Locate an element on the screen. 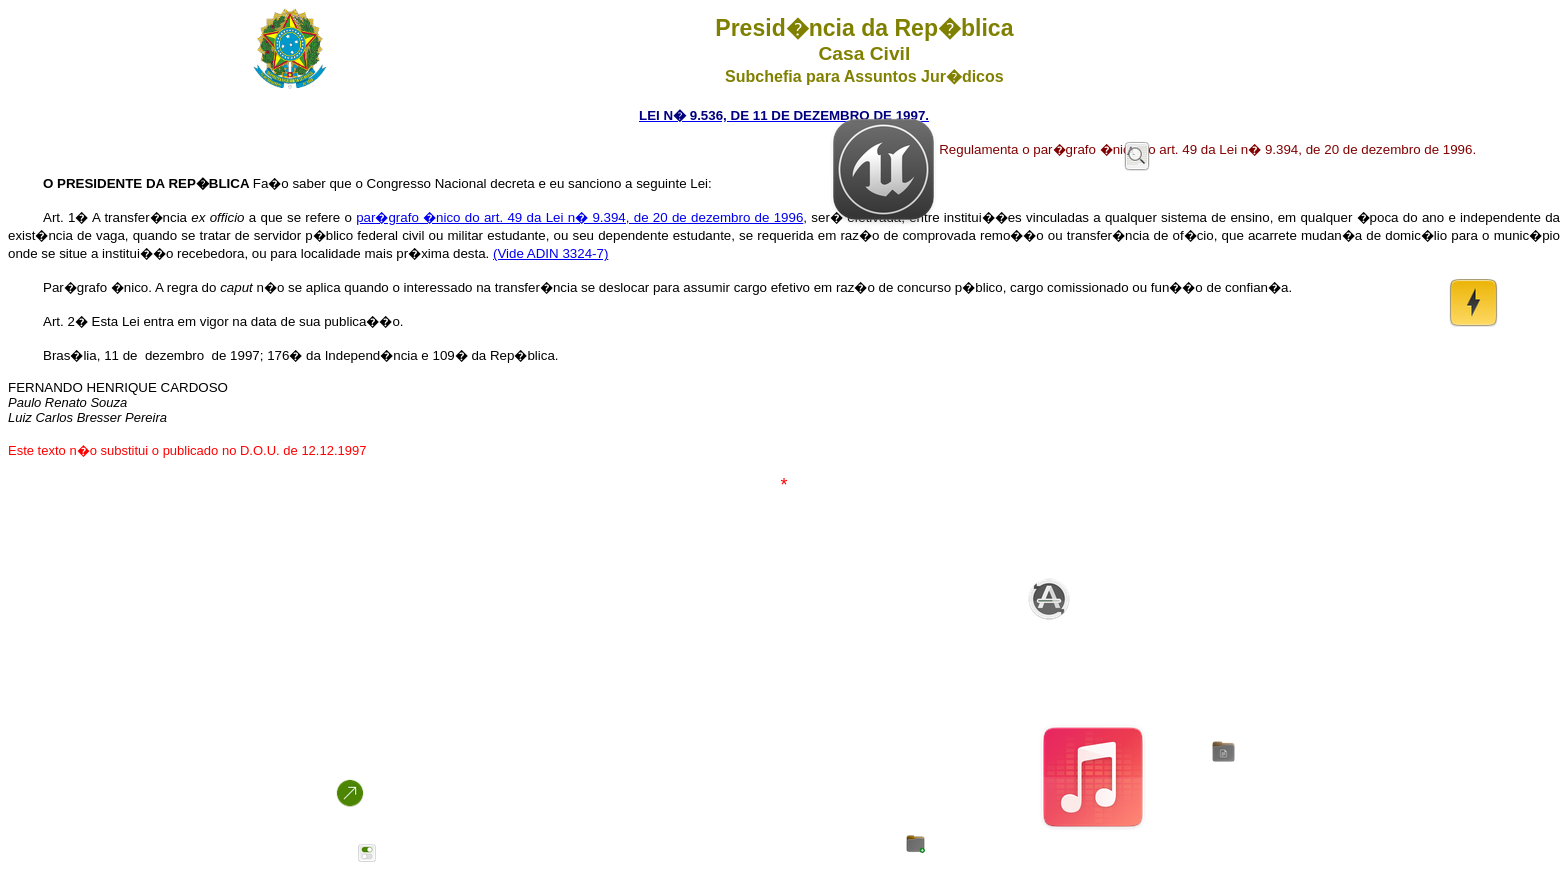 This screenshot has width=1568, height=886. indicates a symbolic link or shortcut to another file is located at coordinates (350, 793).